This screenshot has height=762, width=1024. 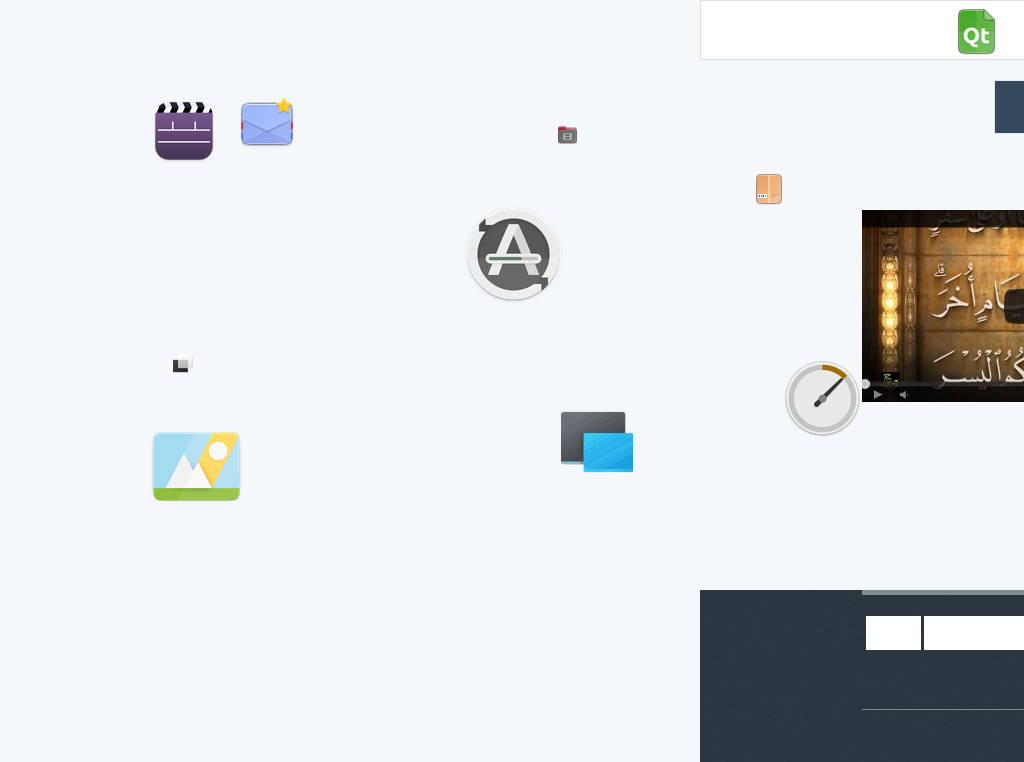 What do you see at coordinates (567, 134) in the screenshot?
I see `open videos folder` at bounding box center [567, 134].